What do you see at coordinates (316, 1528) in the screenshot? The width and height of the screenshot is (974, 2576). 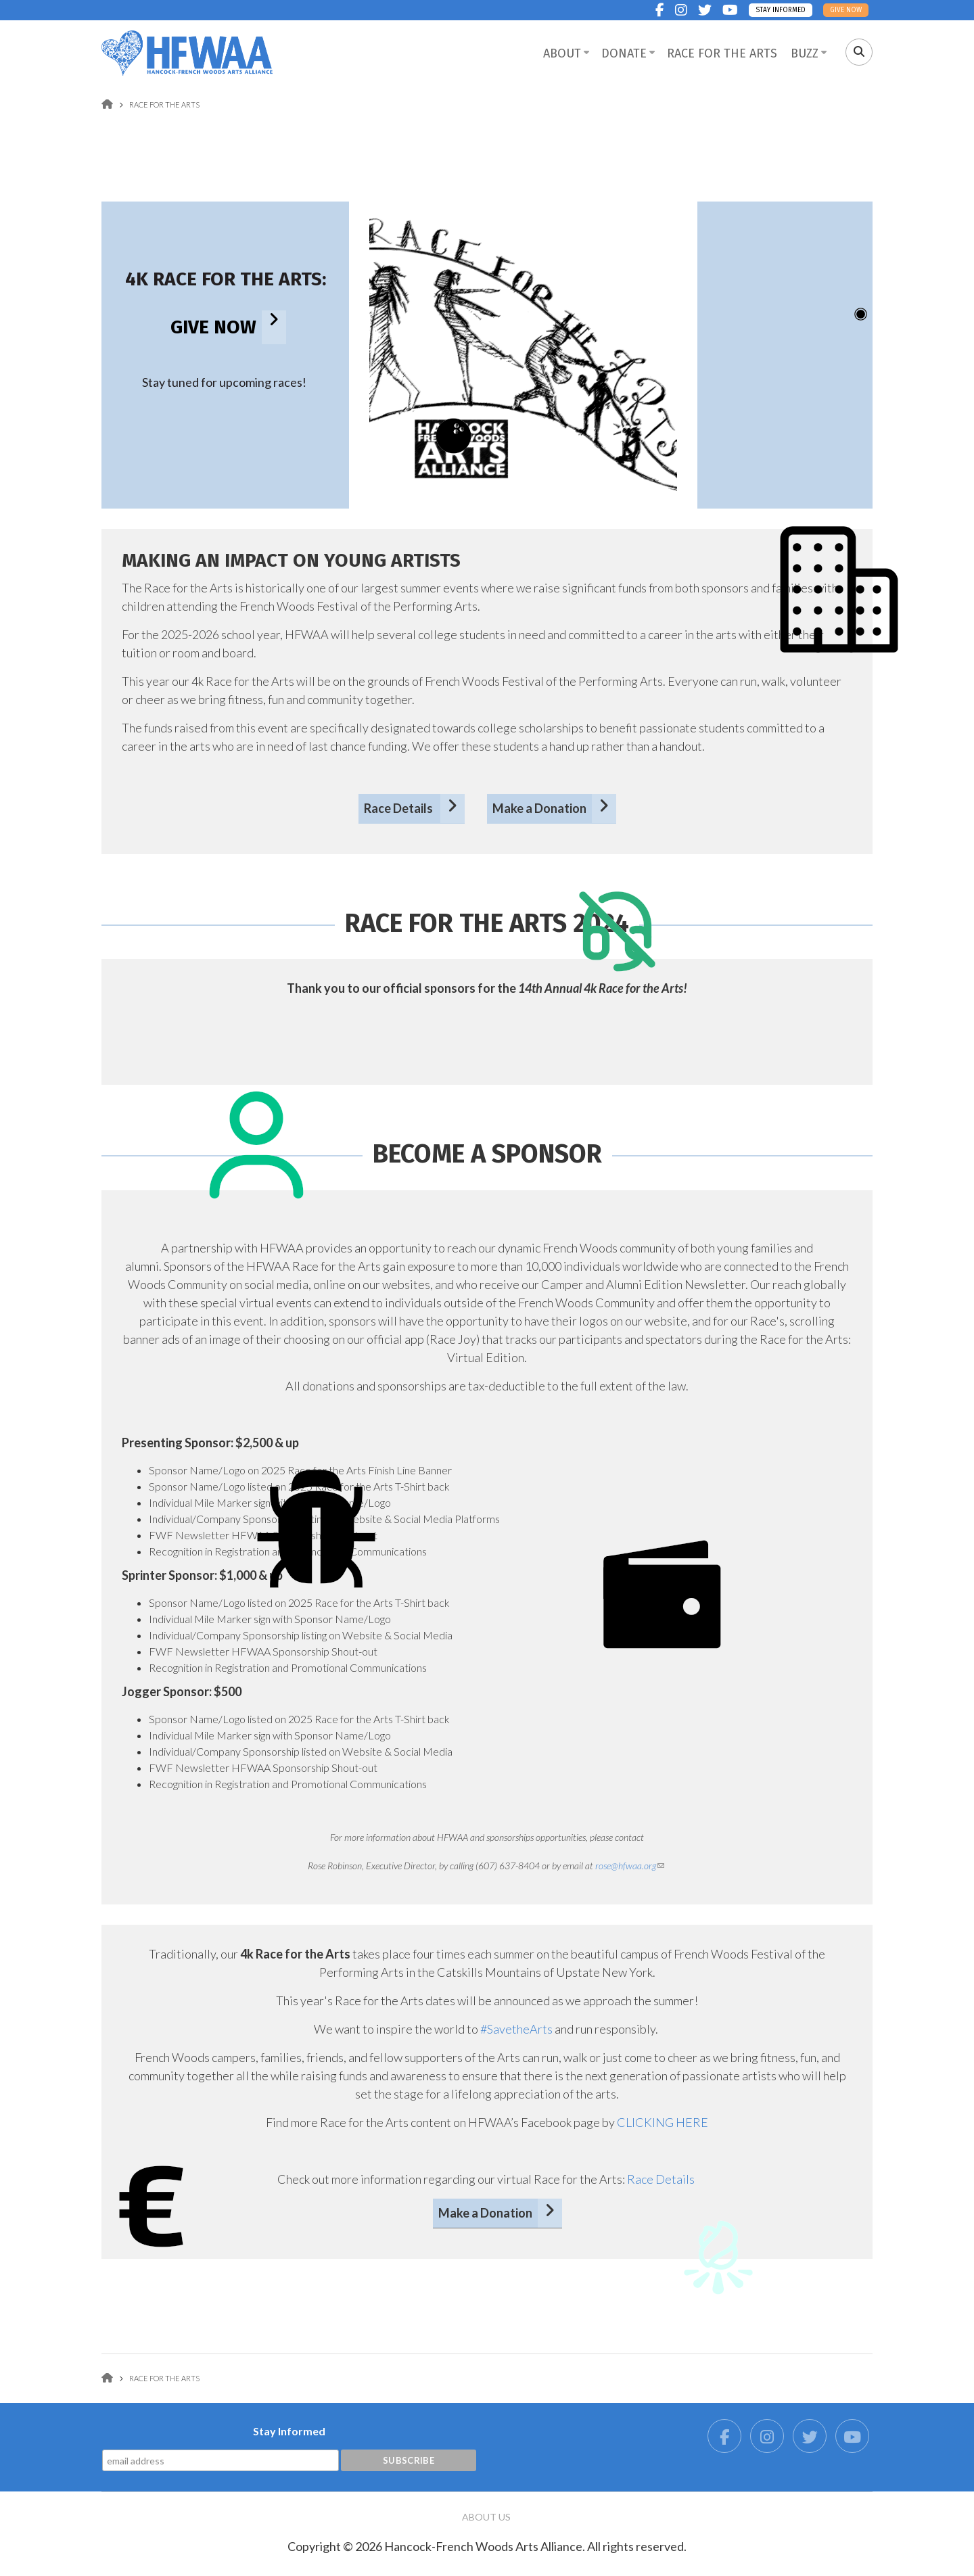 I see `report a bug or issue` at bounding box center [316, 1528].